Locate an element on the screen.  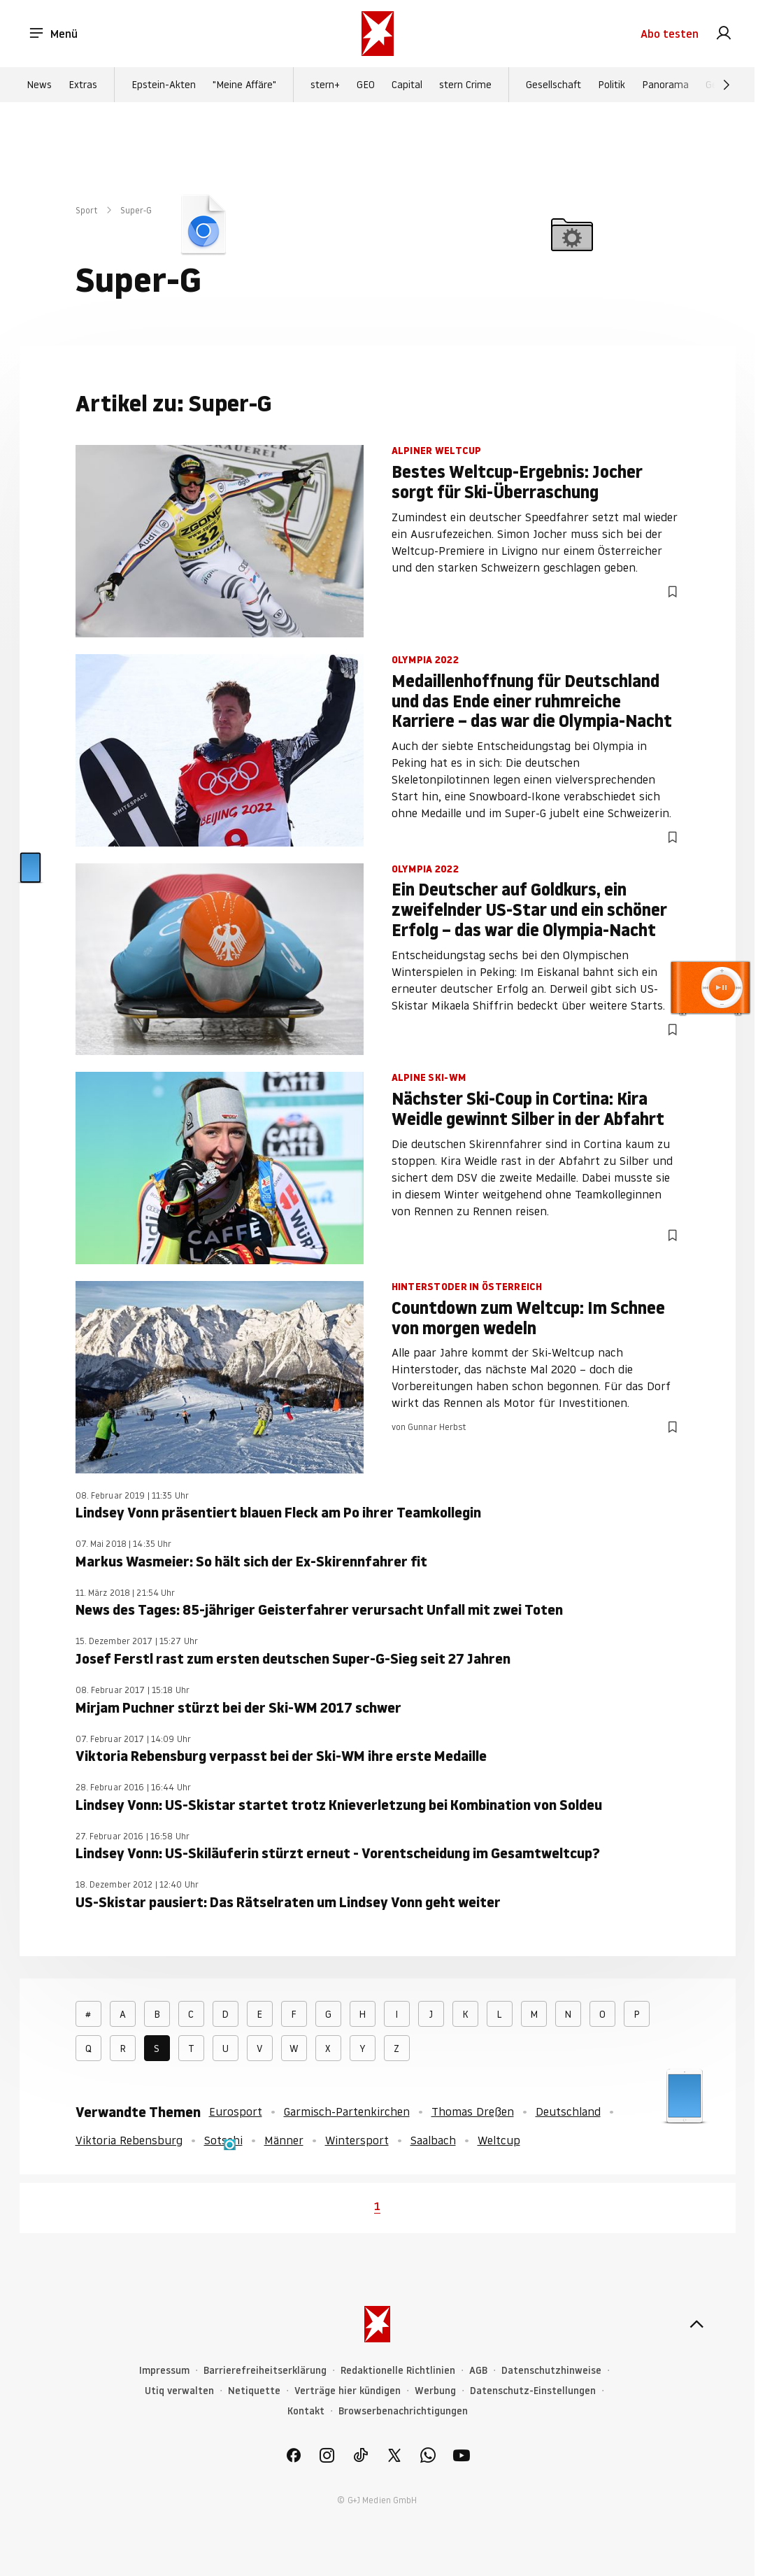
iPad mini device connected via cellular network is located at coordinates (685, 2091).